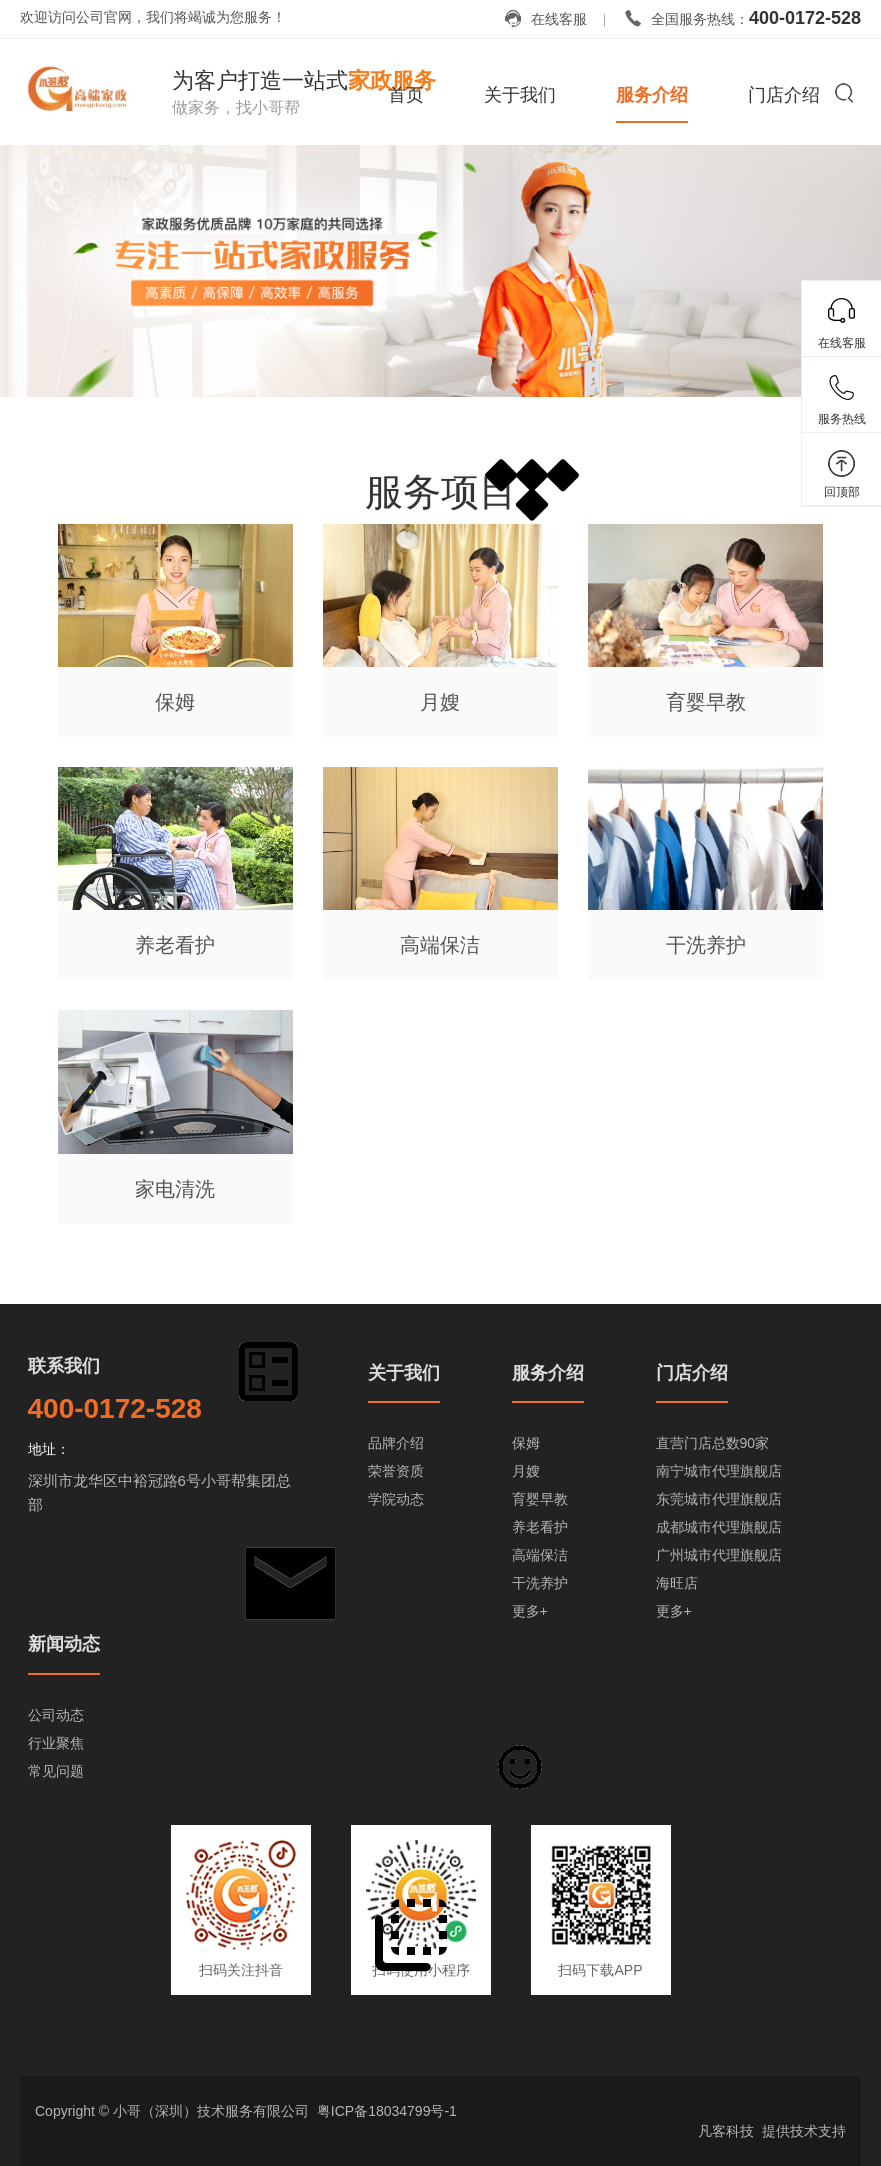 This screenshot has height=2166, width=881. I want to click on view ballot or voting options, so click(268, 1371).